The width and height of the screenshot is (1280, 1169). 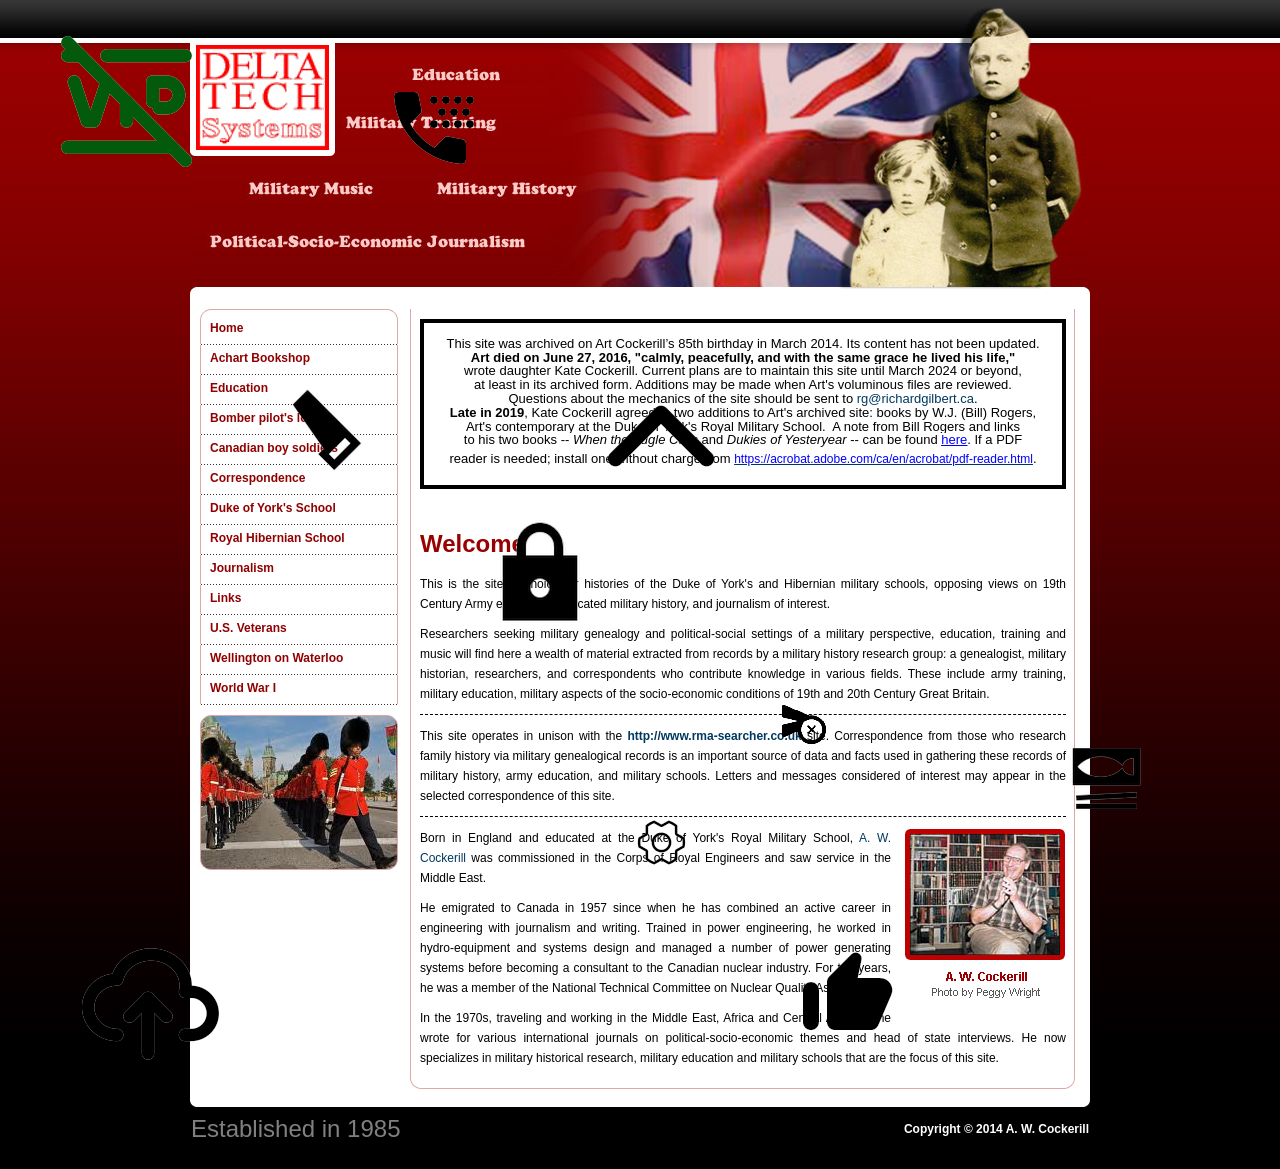 What do you see at coordinates (803, 721) in the screenshot?
I see `cancel a scheduled message` at bounding box center [803, 721].